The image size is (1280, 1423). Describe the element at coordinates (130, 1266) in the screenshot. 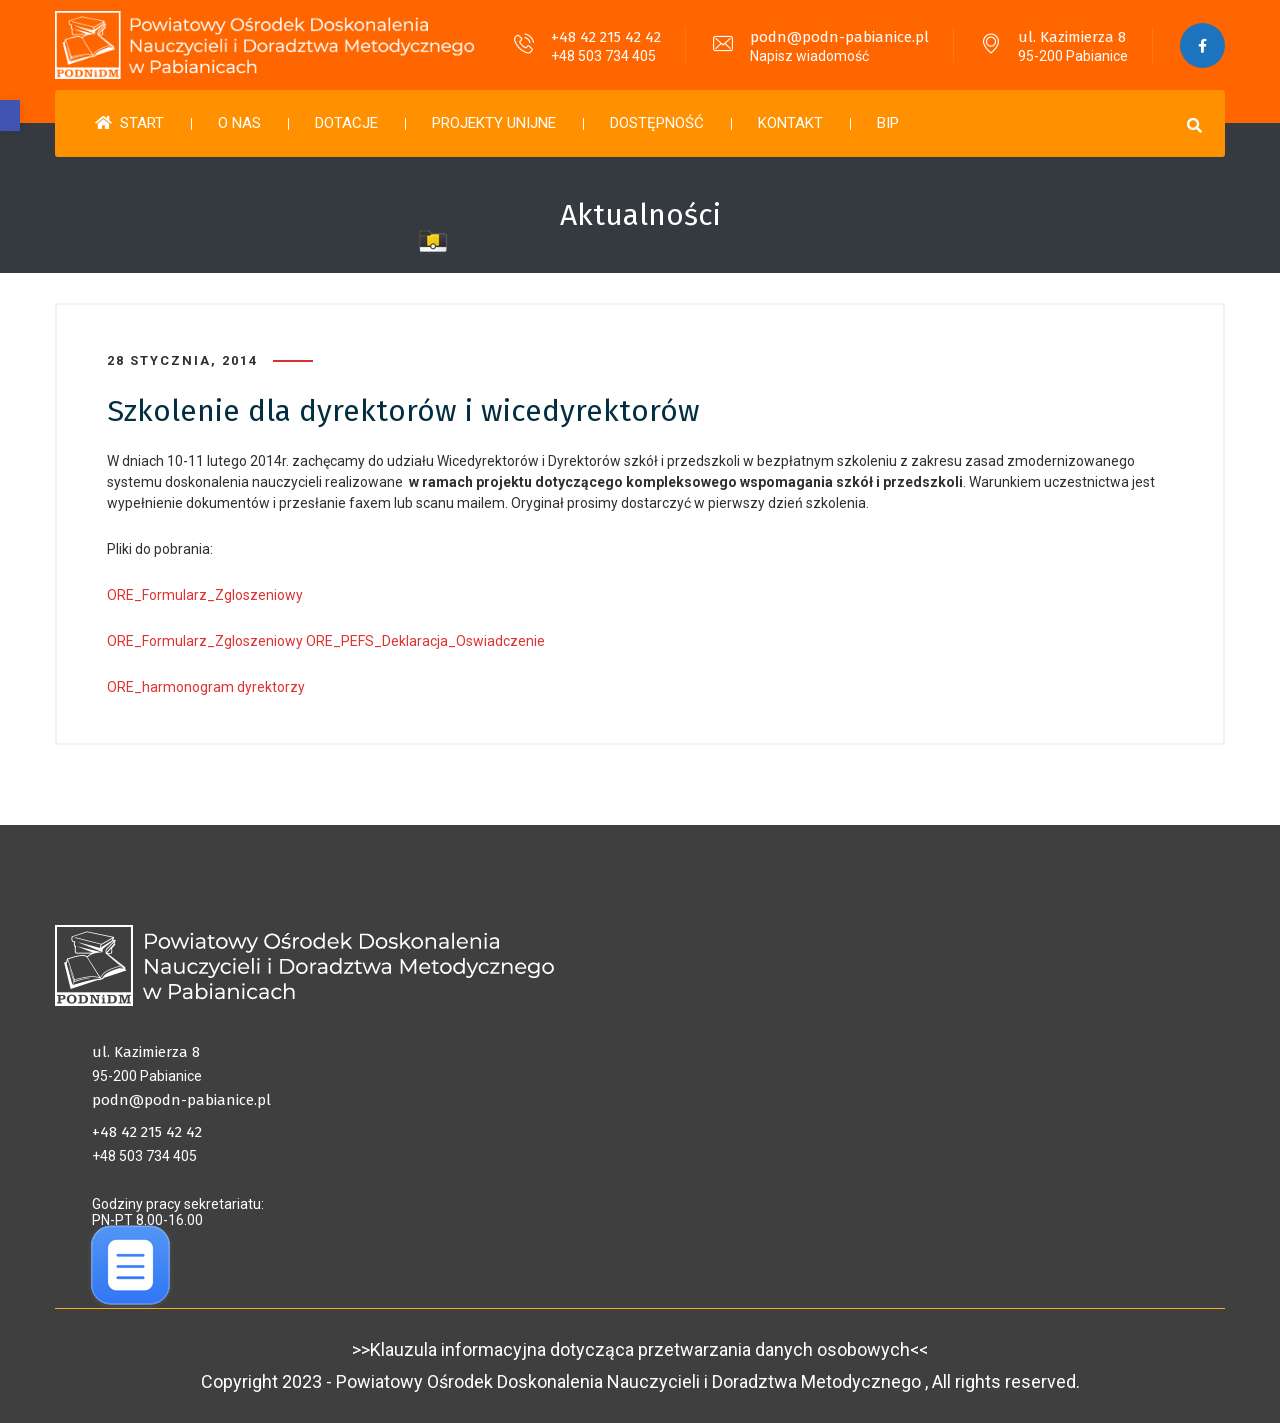

I see `open system actions or shortcuts settings` at that location.